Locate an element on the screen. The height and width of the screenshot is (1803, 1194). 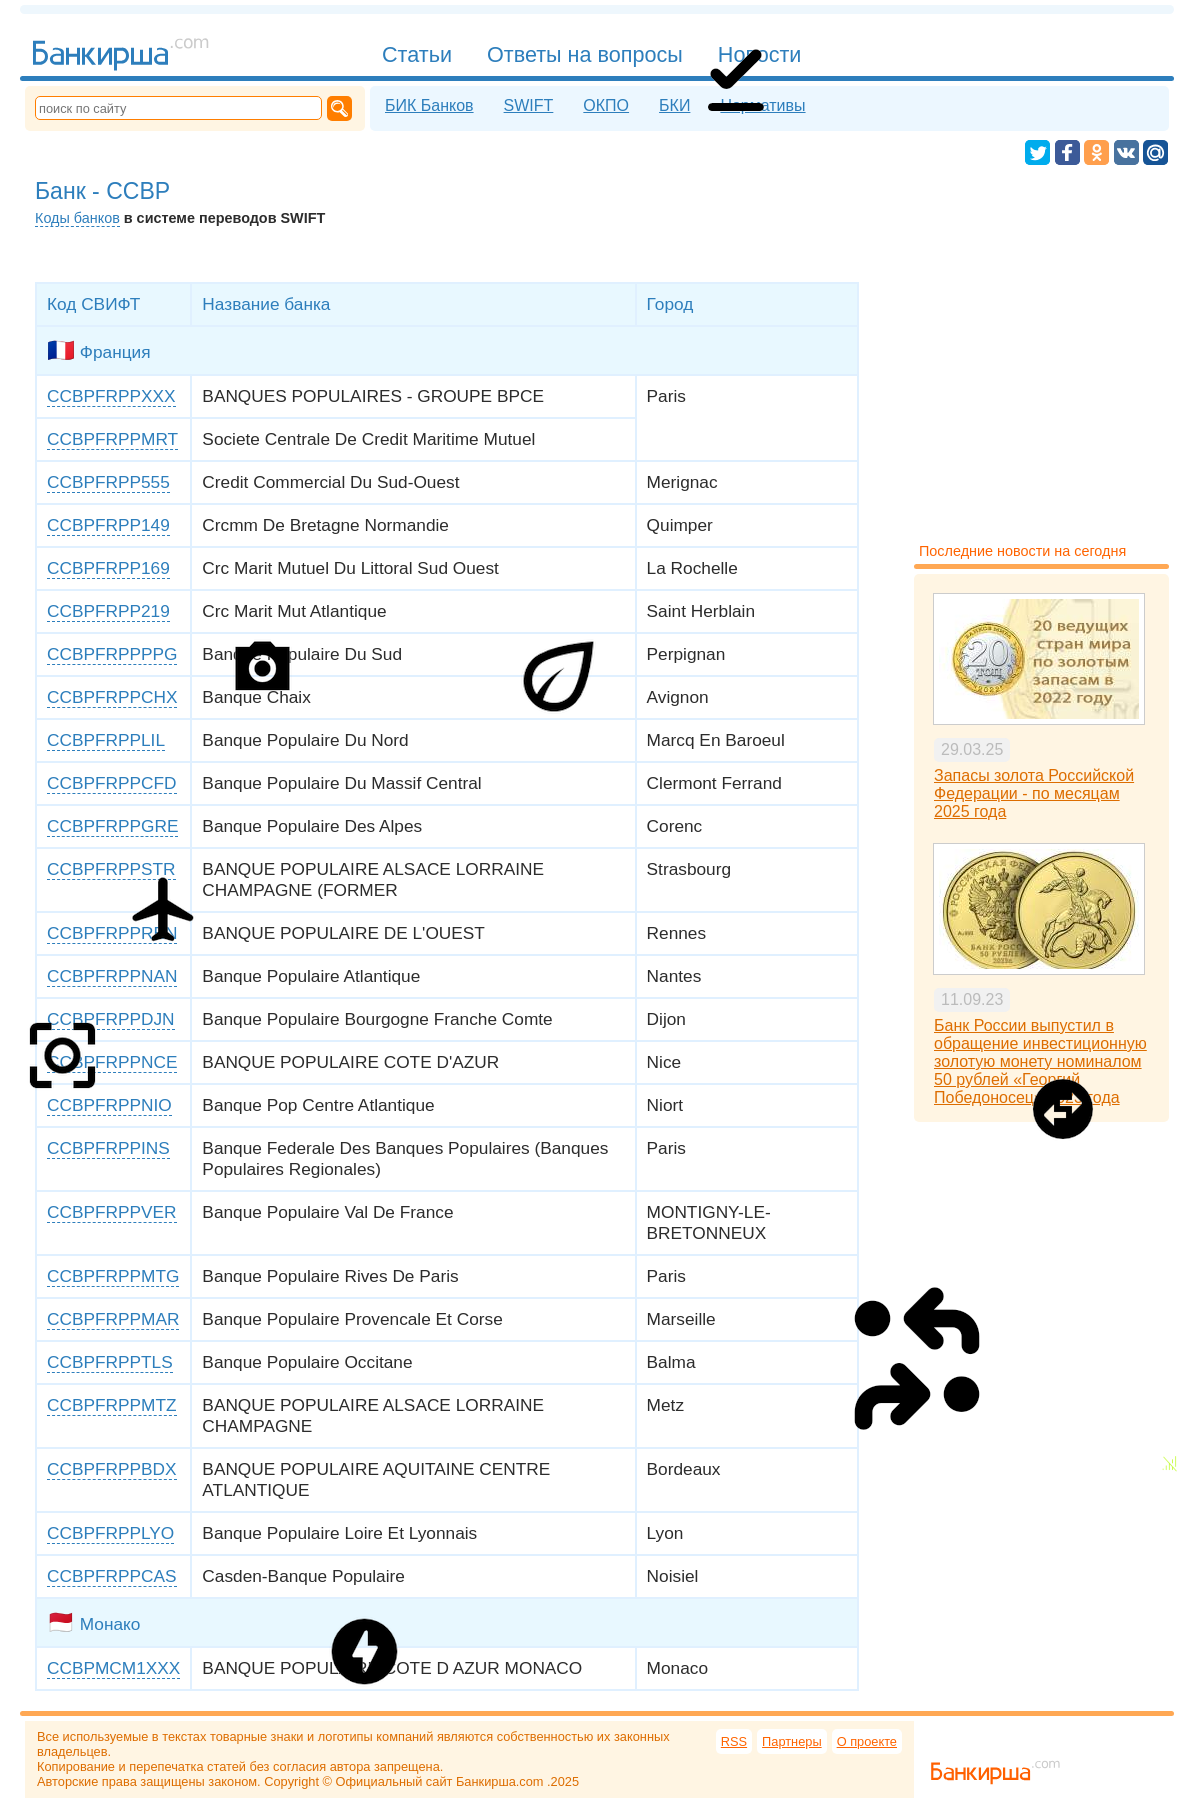
take a photo is located at coordinates (262, 668).